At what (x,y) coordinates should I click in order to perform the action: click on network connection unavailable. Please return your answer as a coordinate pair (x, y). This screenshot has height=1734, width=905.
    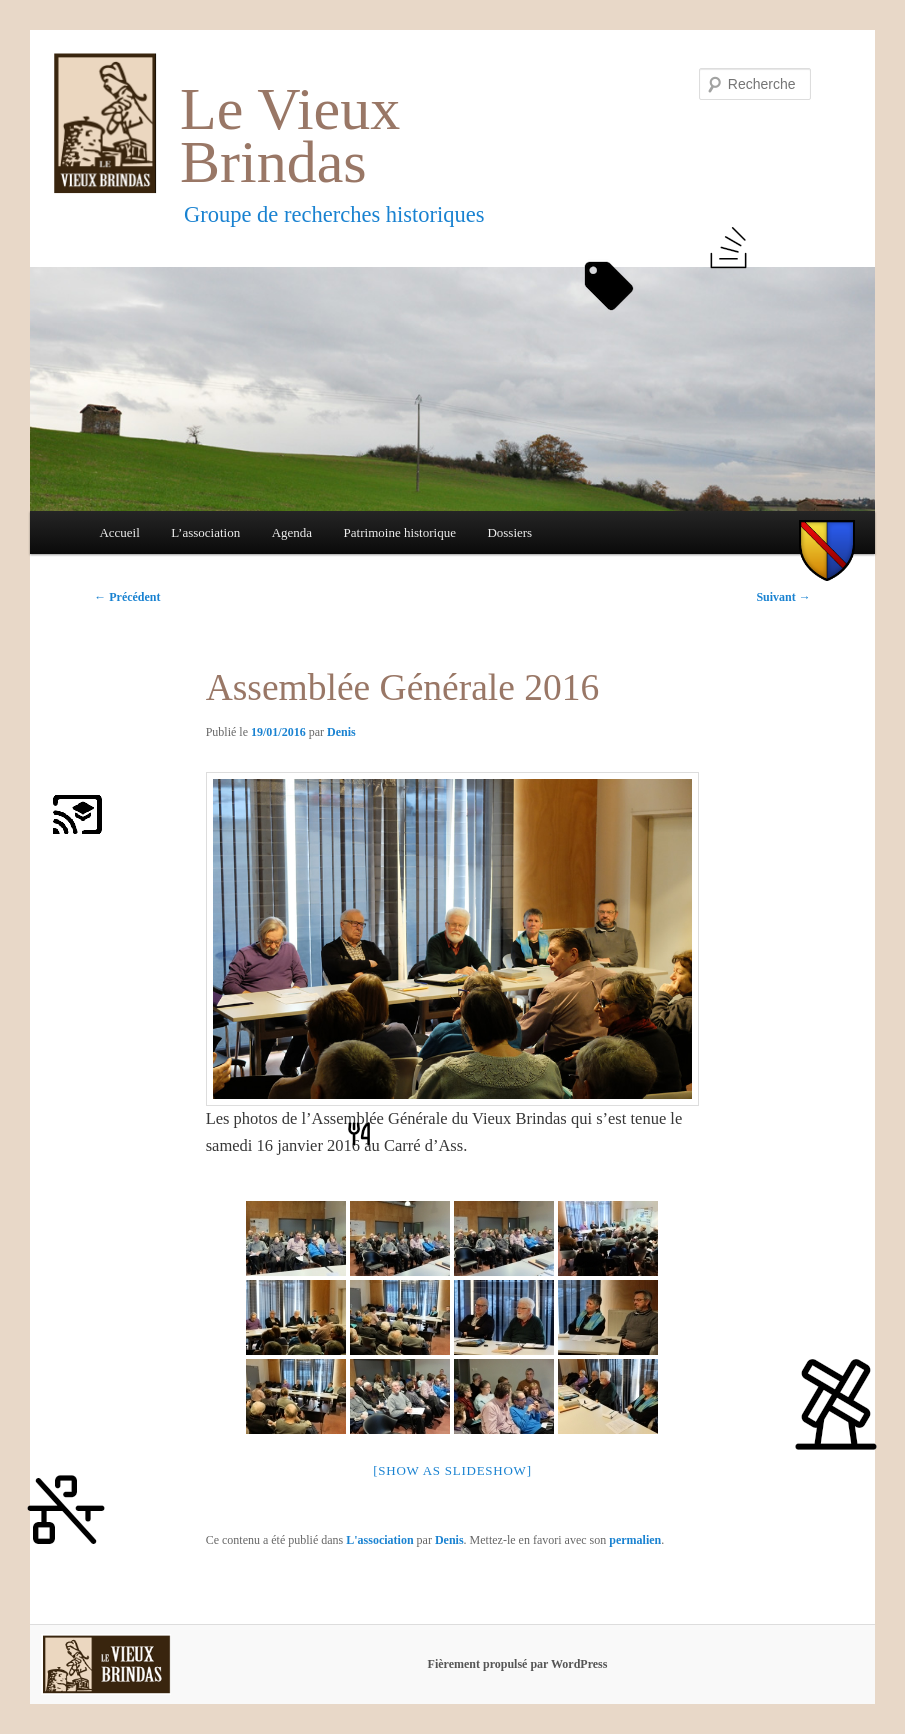
    Looking at the image, I should click on (66, 1511).